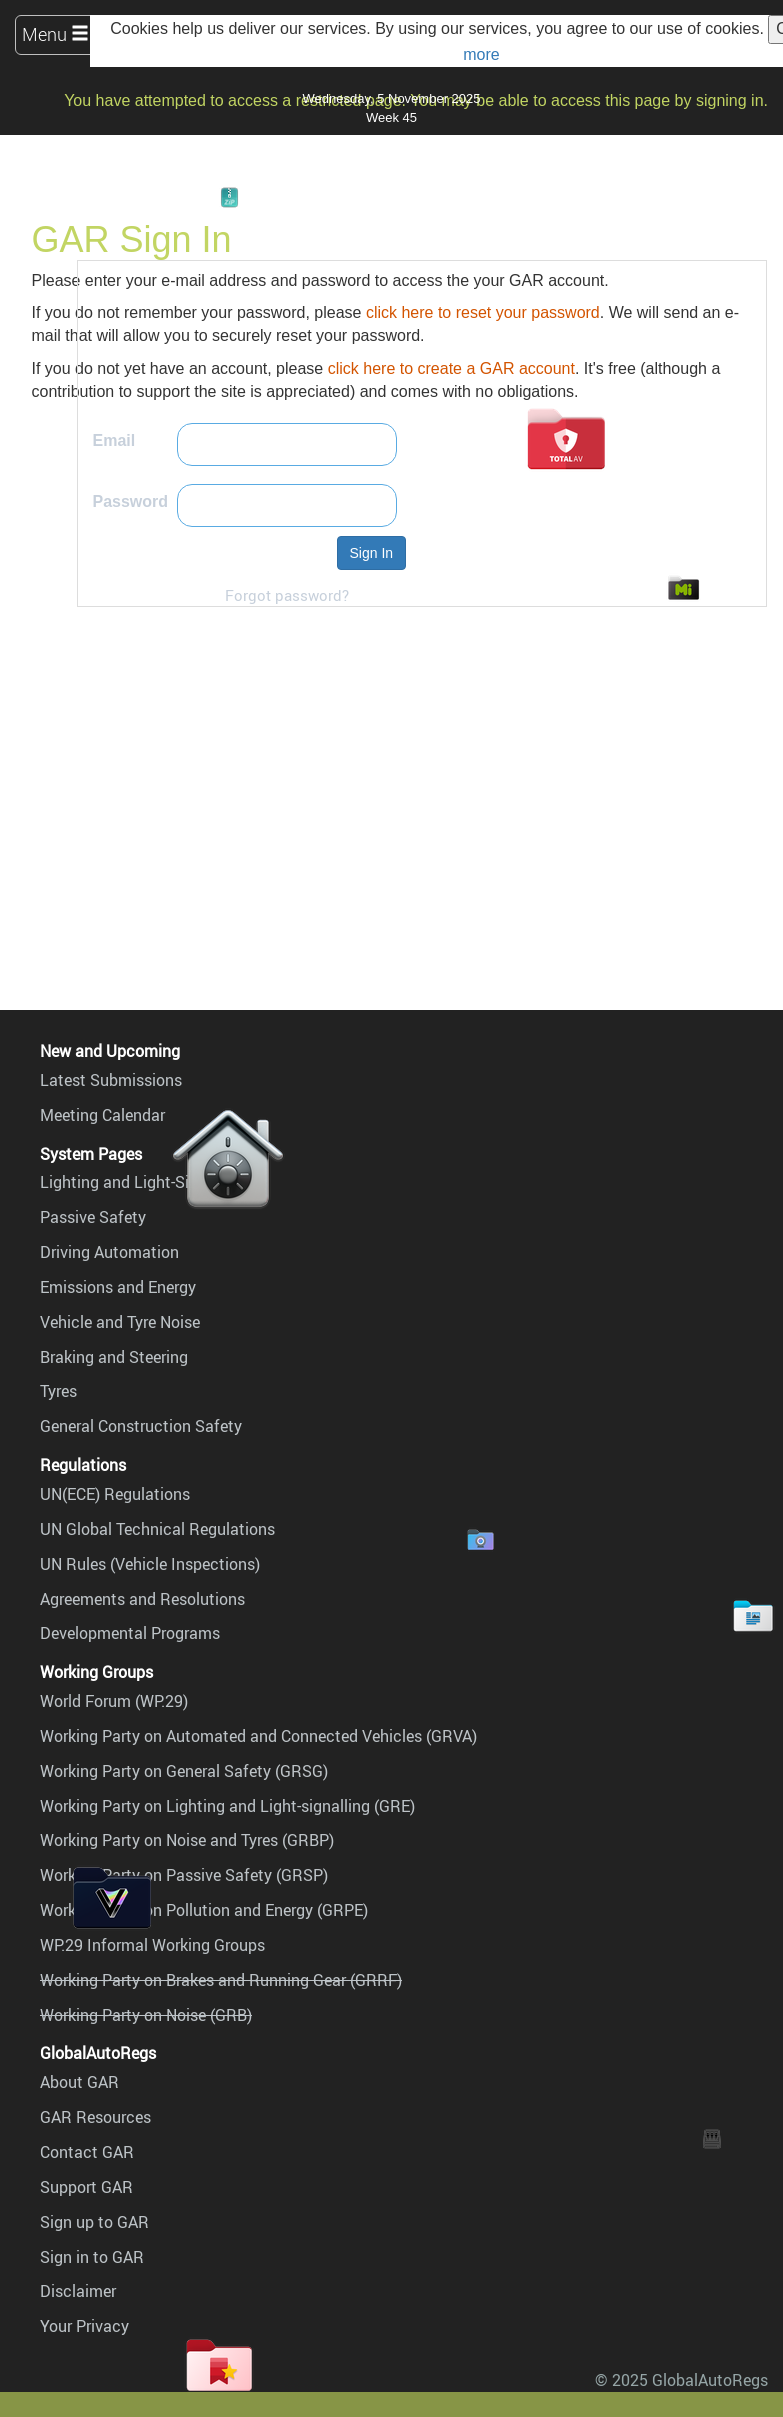 Image resolution: width=783 pixels, height=2417 pixels. What do you see at coordinates (219, 2367) in the screenshot?
I see `open your bookmarked files folder` at bounding box center [219, 2367].